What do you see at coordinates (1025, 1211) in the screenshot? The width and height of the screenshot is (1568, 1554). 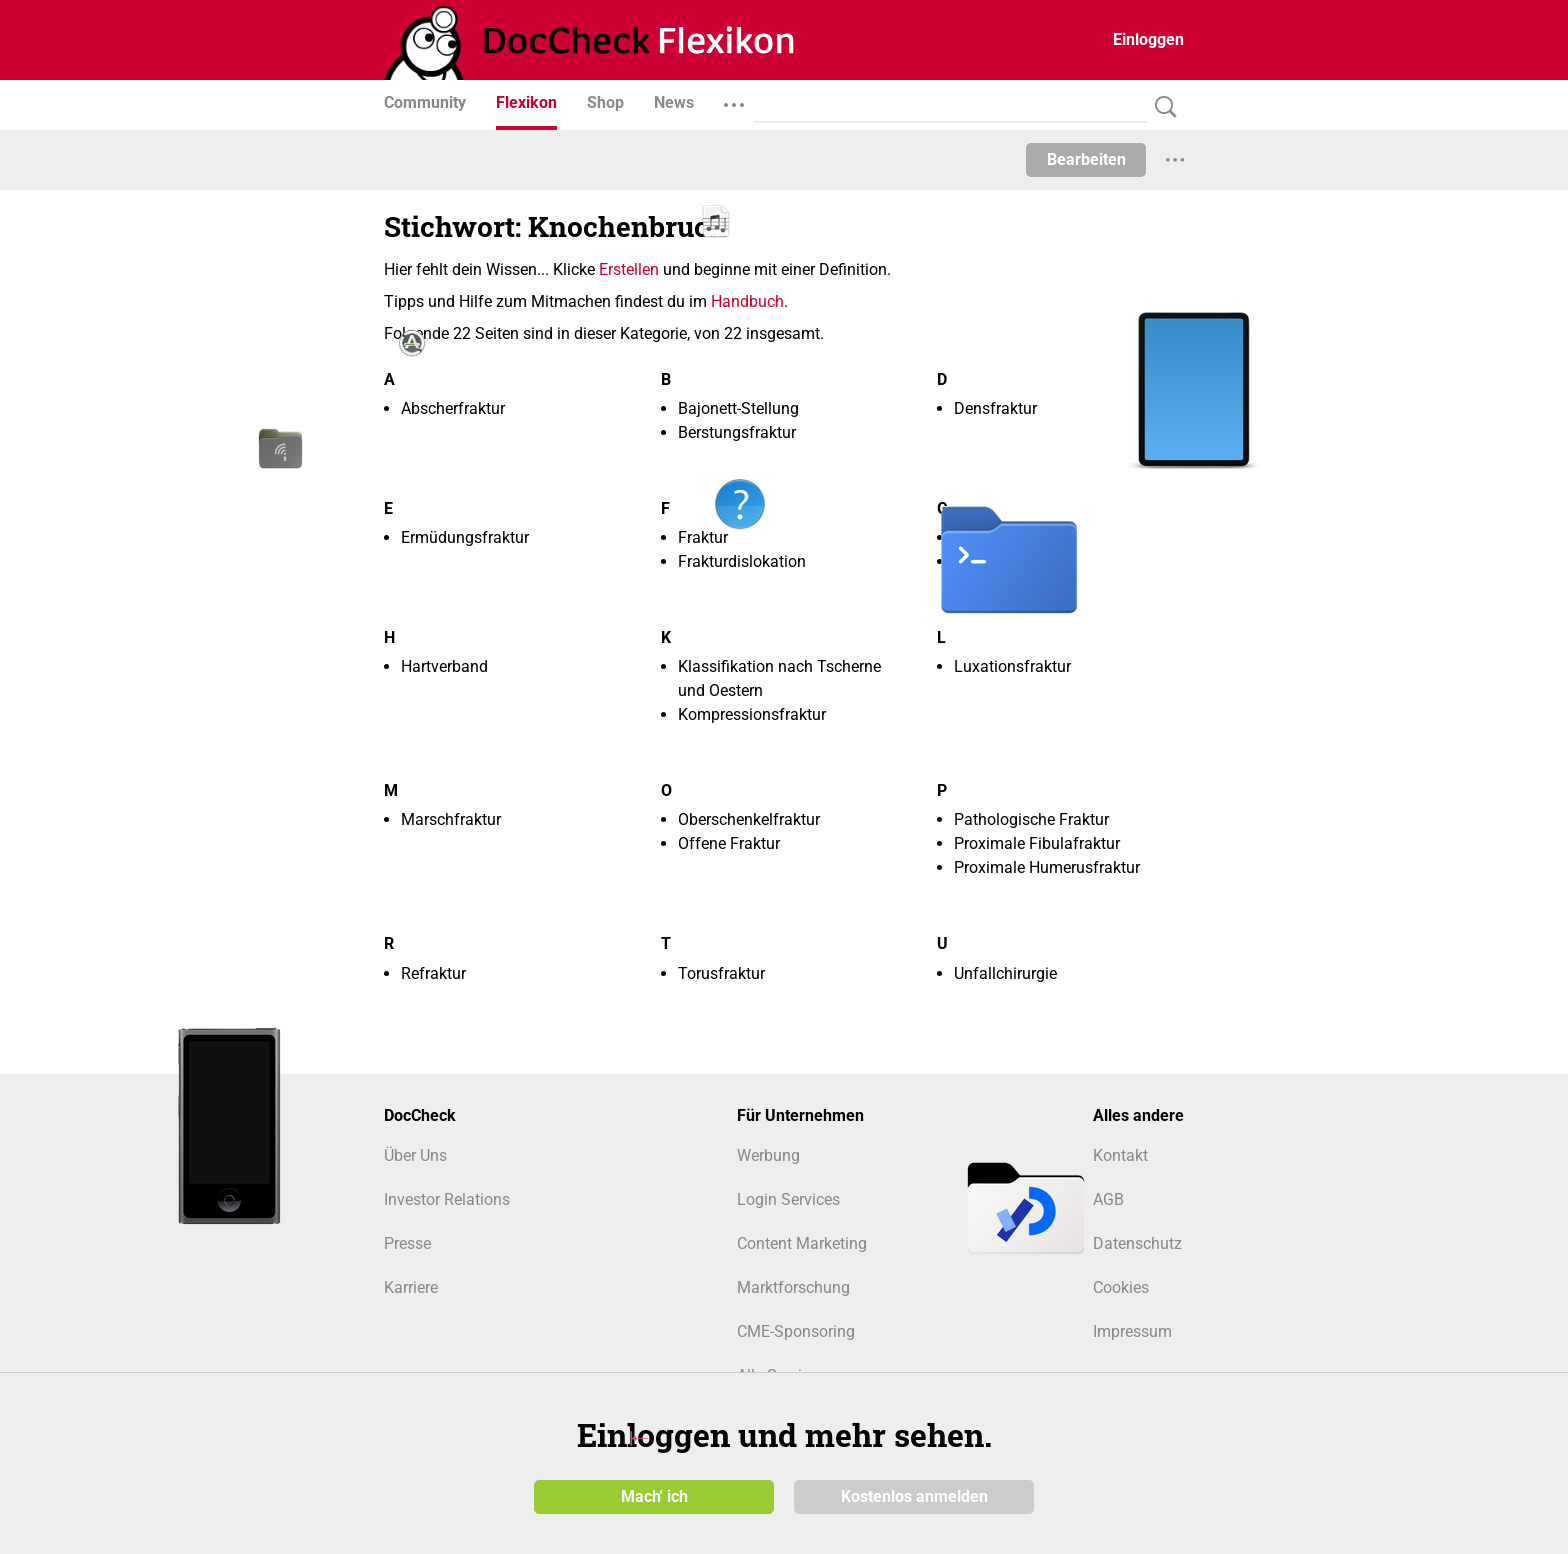 I see `folder containing files currently being processed` at bounding box center [1025, 1211].